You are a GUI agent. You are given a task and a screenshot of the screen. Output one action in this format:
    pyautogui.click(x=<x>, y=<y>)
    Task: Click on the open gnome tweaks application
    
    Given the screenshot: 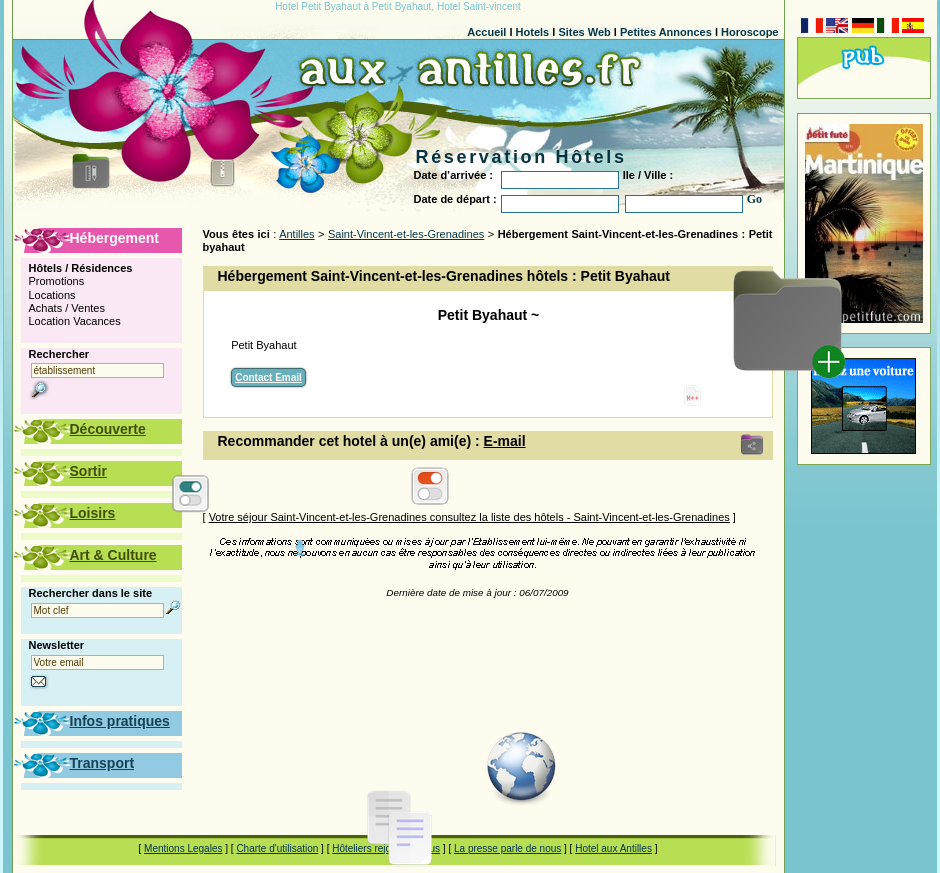 What is the action you would take?
    pyautogui.click(x=430, y=486)
    